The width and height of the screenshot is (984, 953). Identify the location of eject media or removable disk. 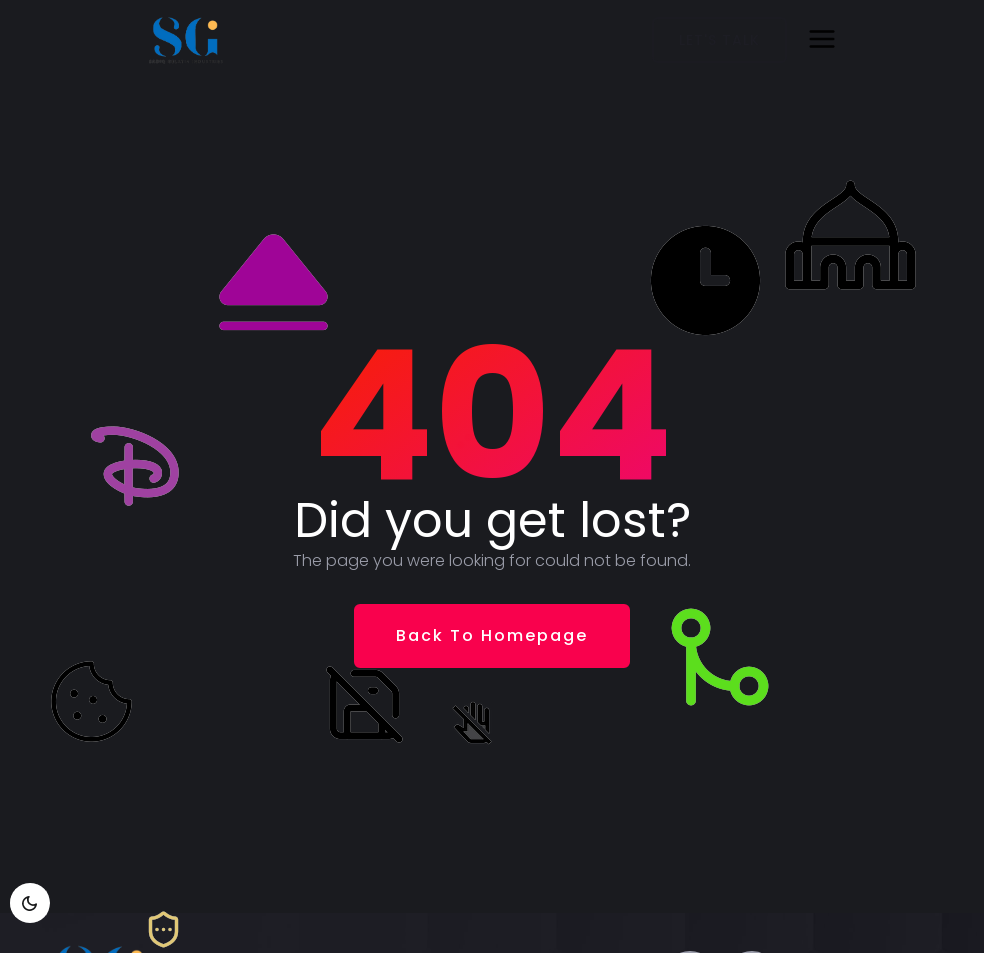
(273, 288).